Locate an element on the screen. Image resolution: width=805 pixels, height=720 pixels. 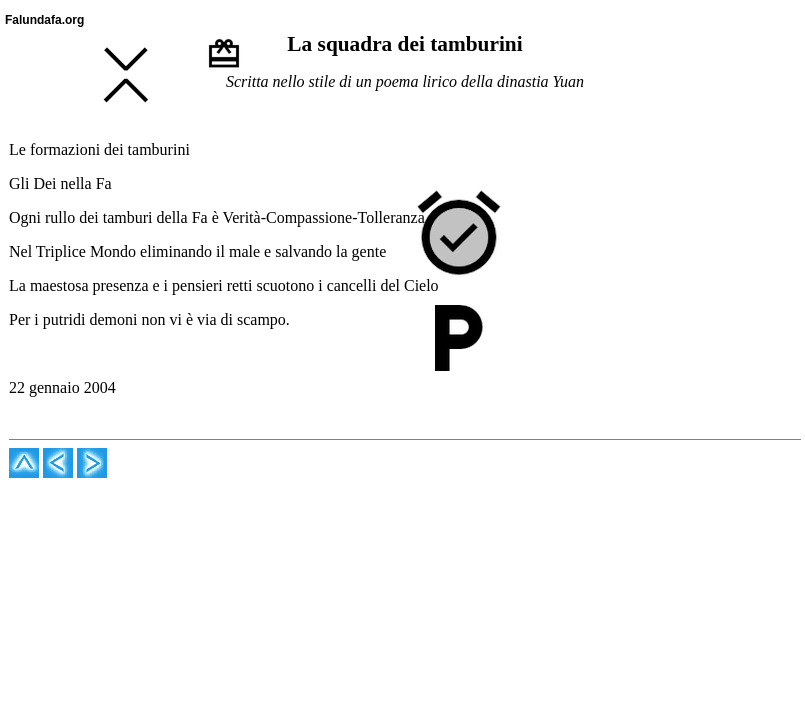
collapse or fold code sections is located at coordinates (126, 74).